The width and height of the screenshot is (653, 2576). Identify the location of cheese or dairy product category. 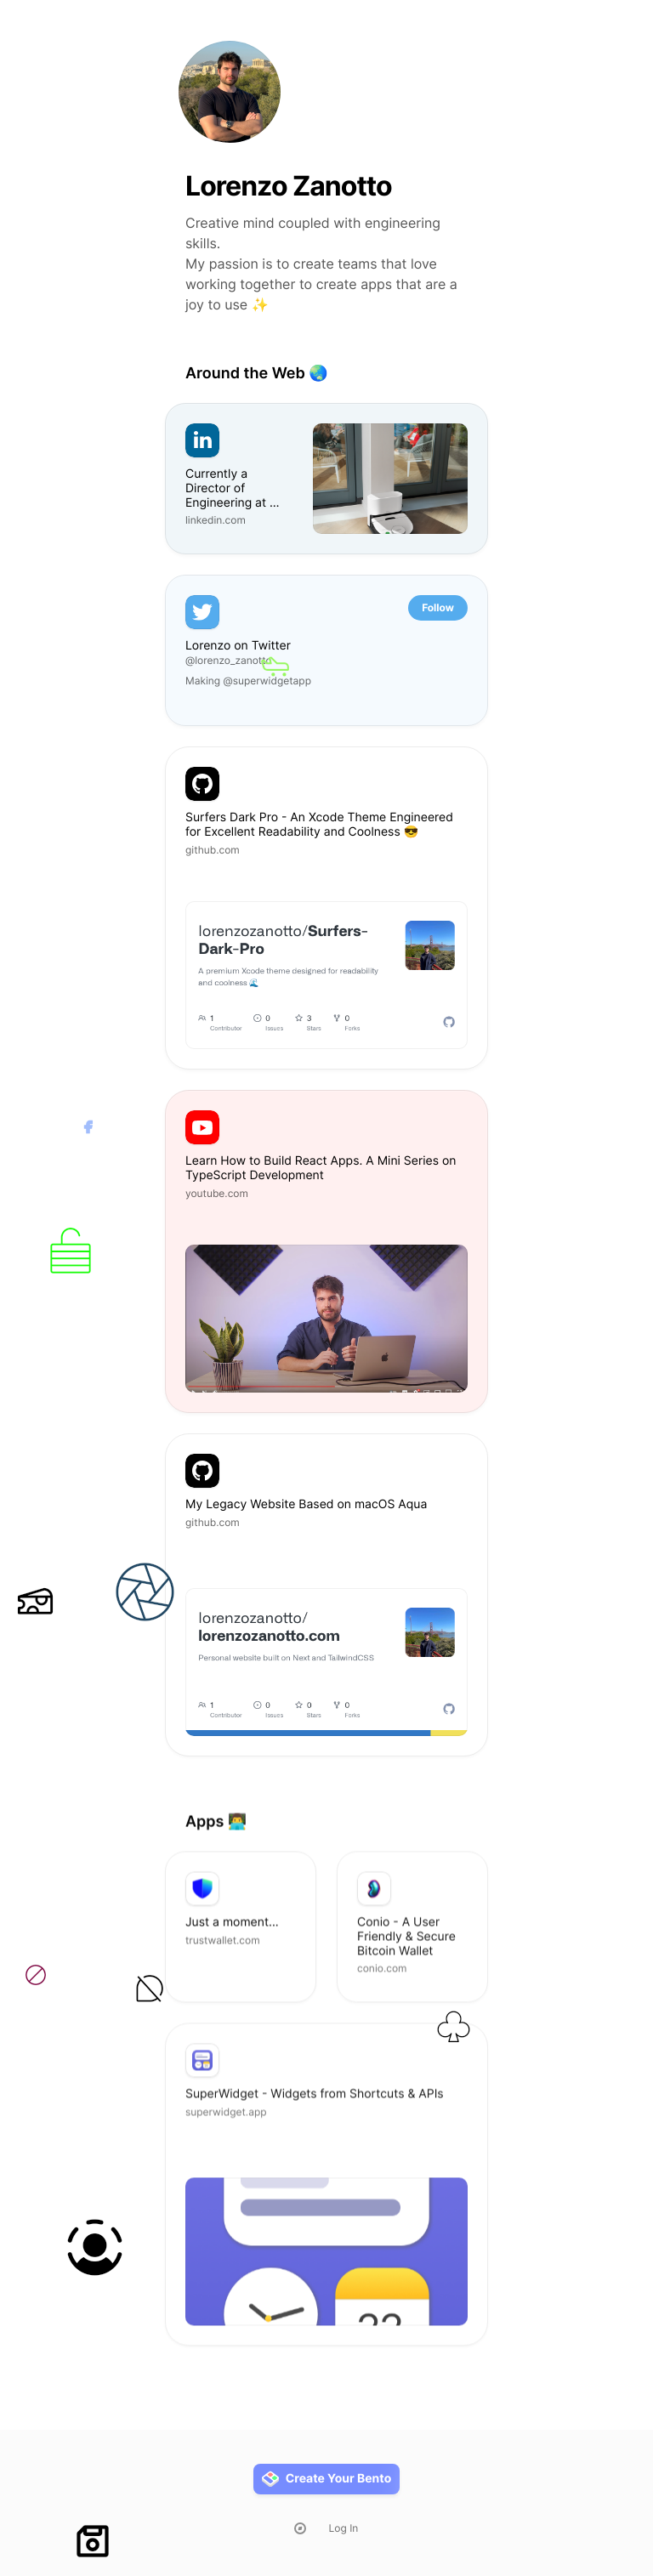
(35, 1603).